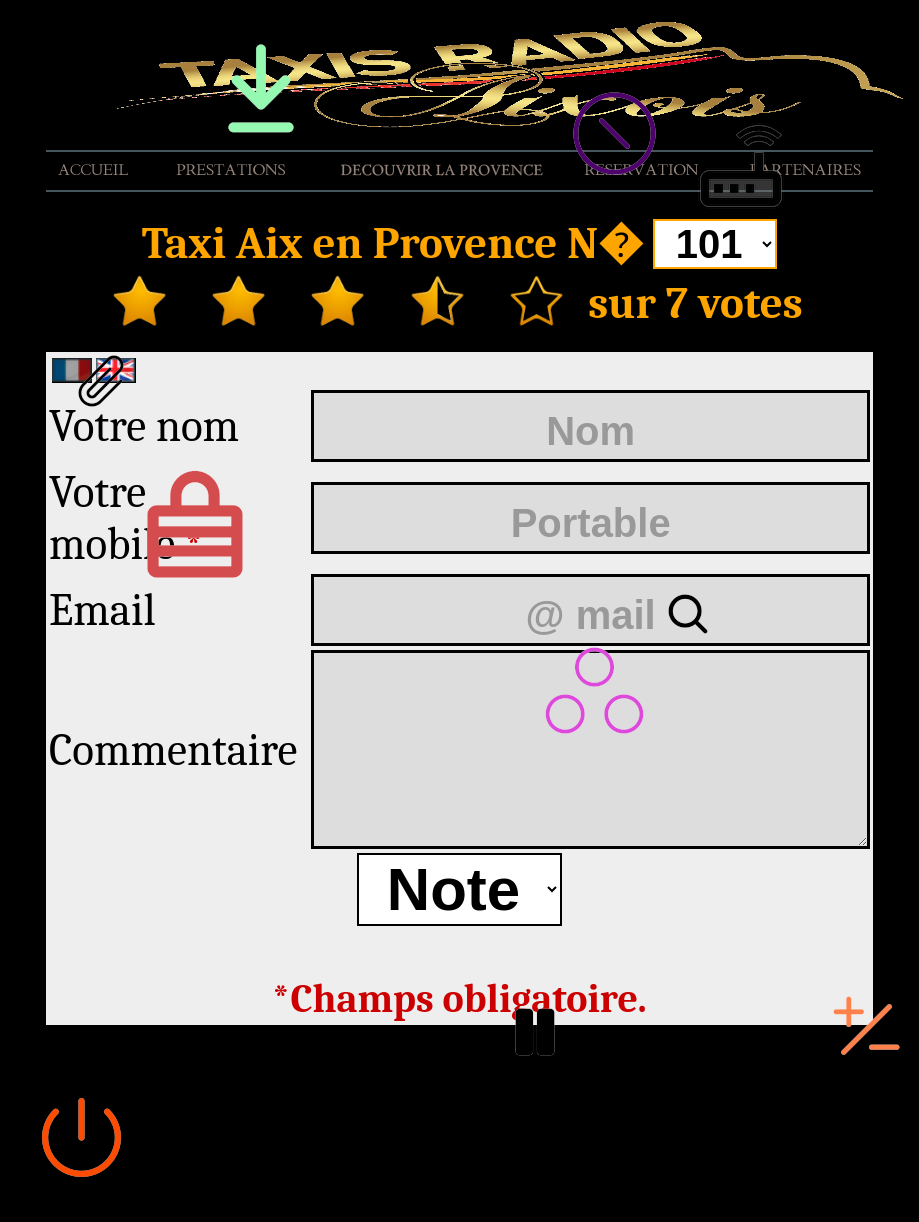  I want to click on access router or network settings, so click(741, 166).